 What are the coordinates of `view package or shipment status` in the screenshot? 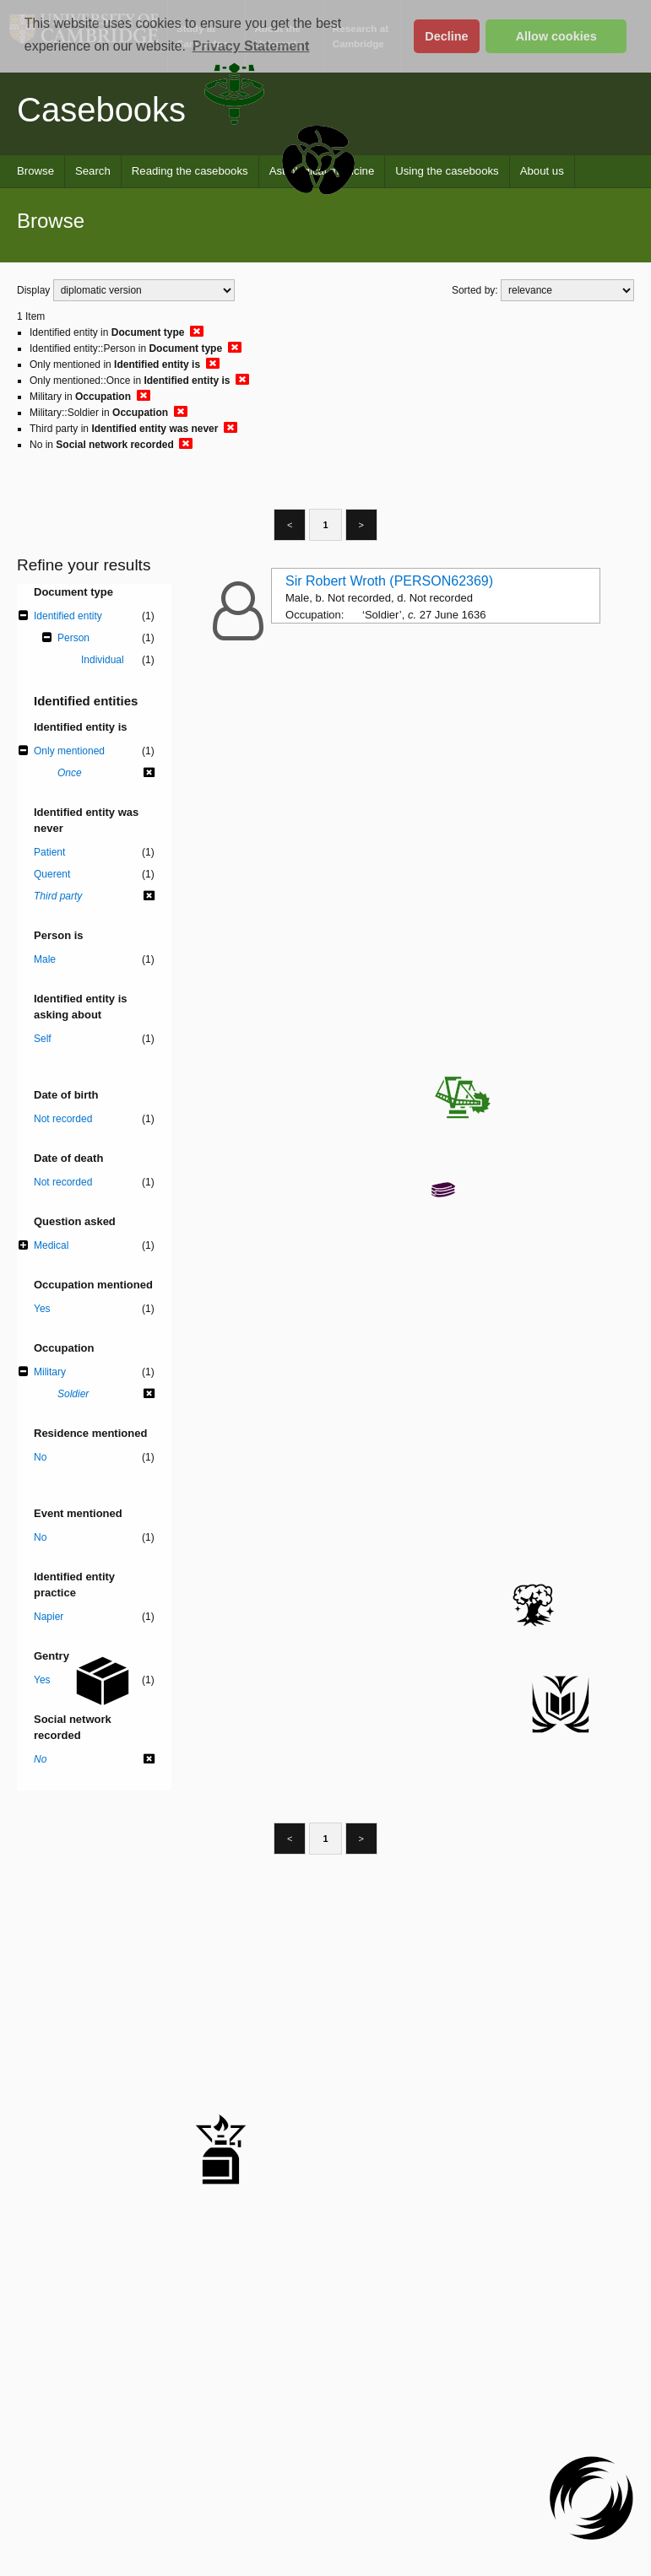 It's located at (102, 1681).